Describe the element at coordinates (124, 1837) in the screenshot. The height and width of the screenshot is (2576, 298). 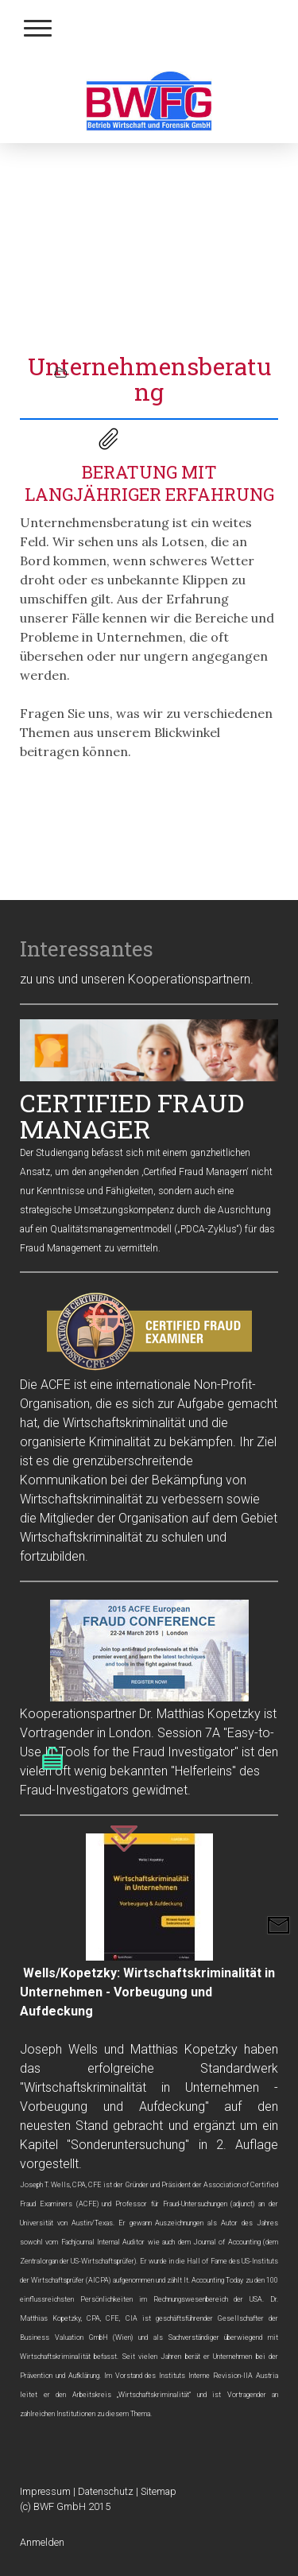
I see `expand content or show more items below` at that location.